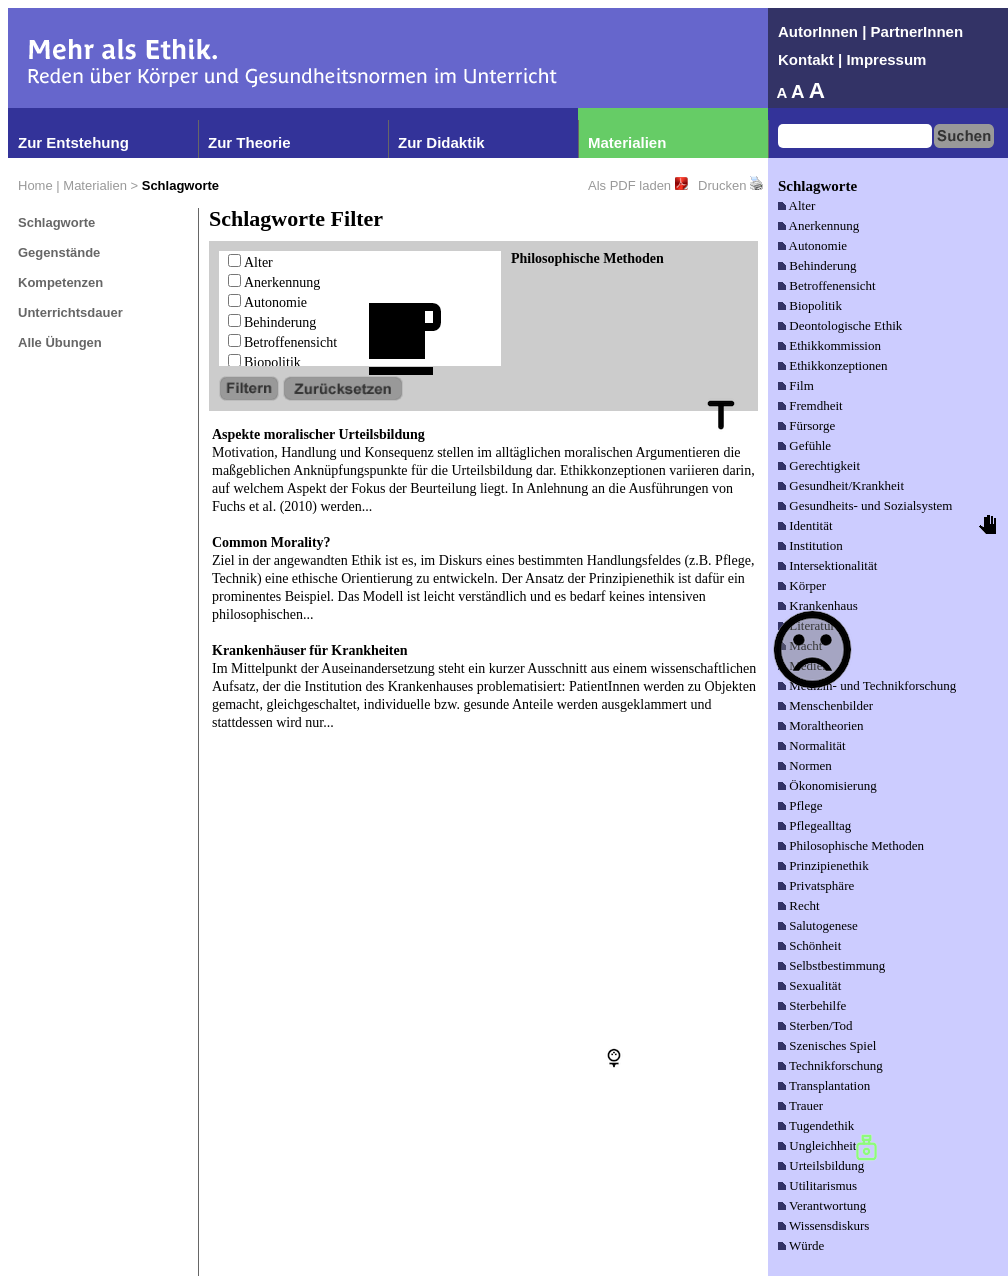 This screenshot has width=1008, height=1284. I want to click on find nearby cafes or coffee shops, so click(401, 339).